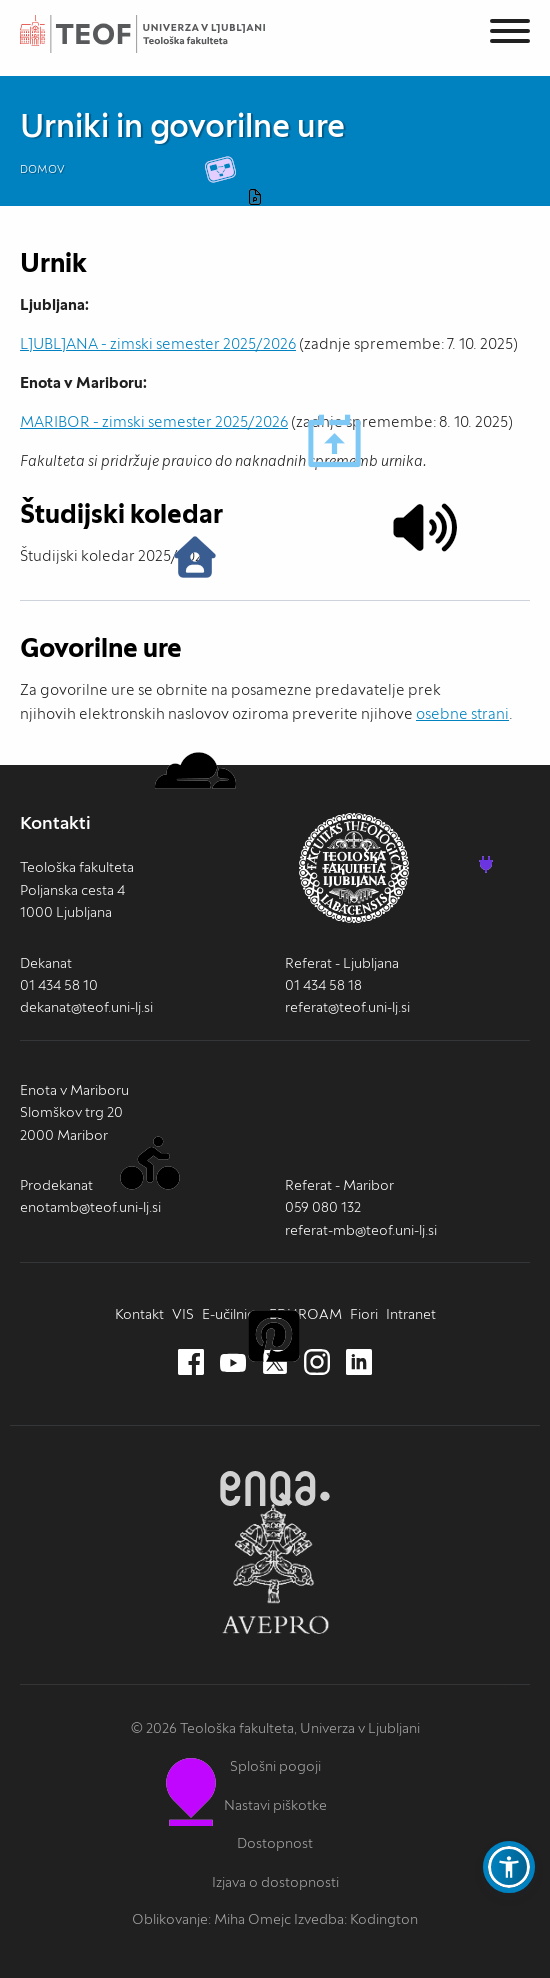  What do you see at coordinates (150, 1163) in the screenshot?
I see `access cycling or bike-related features` at bounding box center [150, 1163].